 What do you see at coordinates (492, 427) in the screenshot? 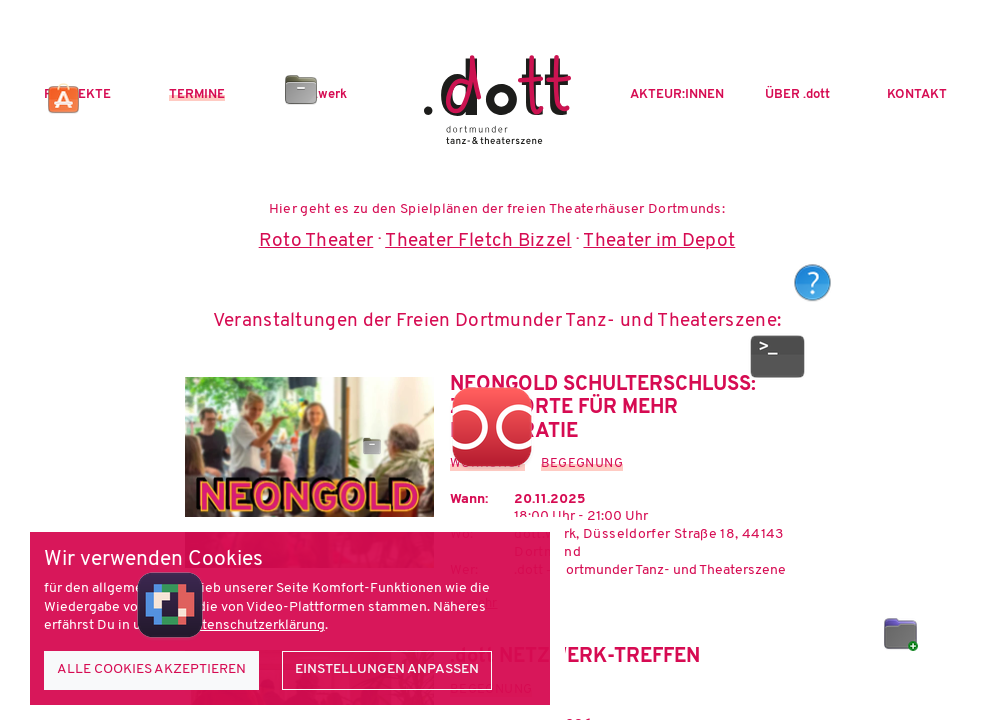
I see `open Double Commander file manager` at bounding box center [492, 427].